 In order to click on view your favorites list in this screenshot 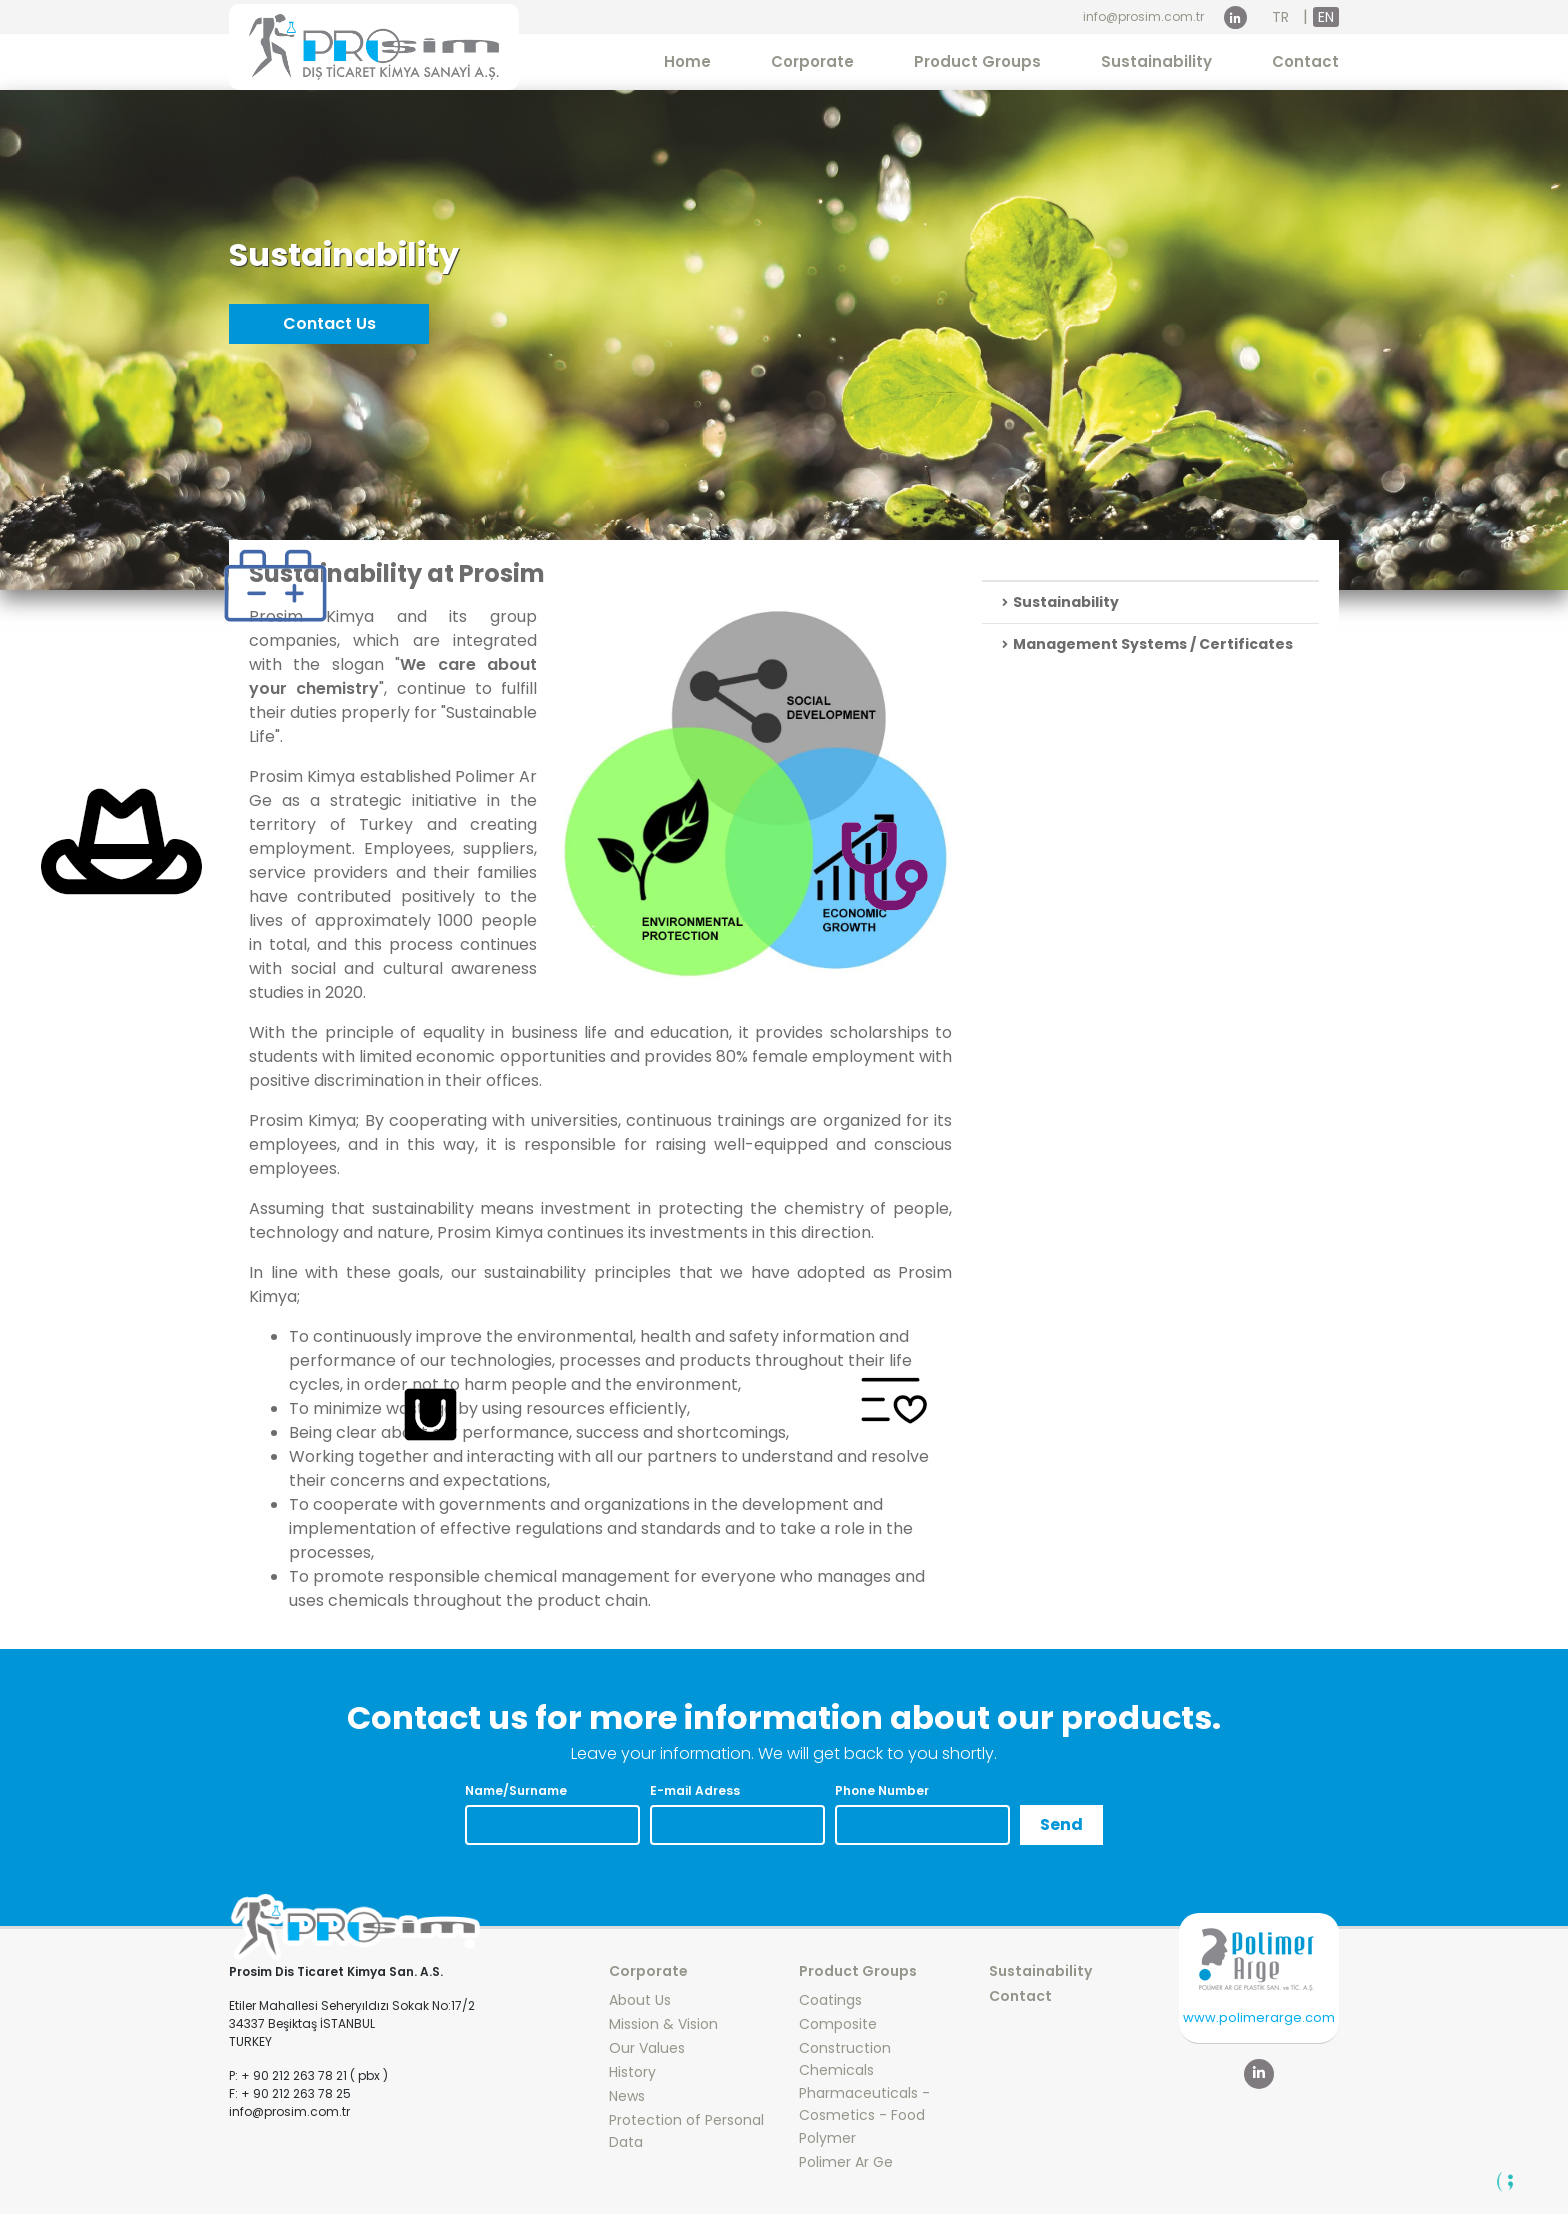, I will do `click(890, 1399)`.